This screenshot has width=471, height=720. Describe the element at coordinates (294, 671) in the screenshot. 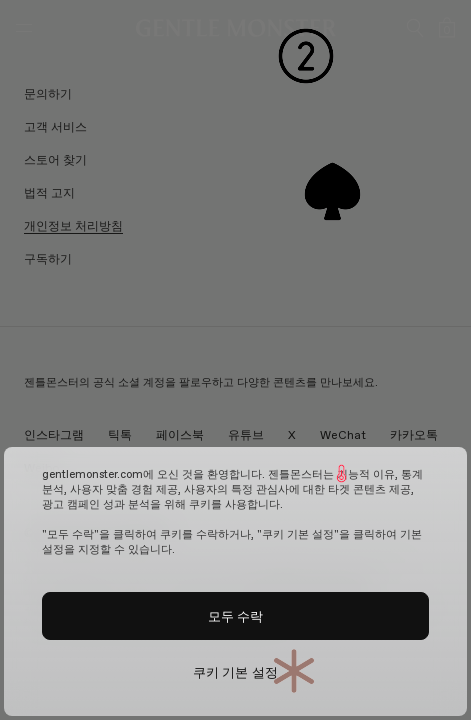

I see `indicates a required field in a form` at that location.